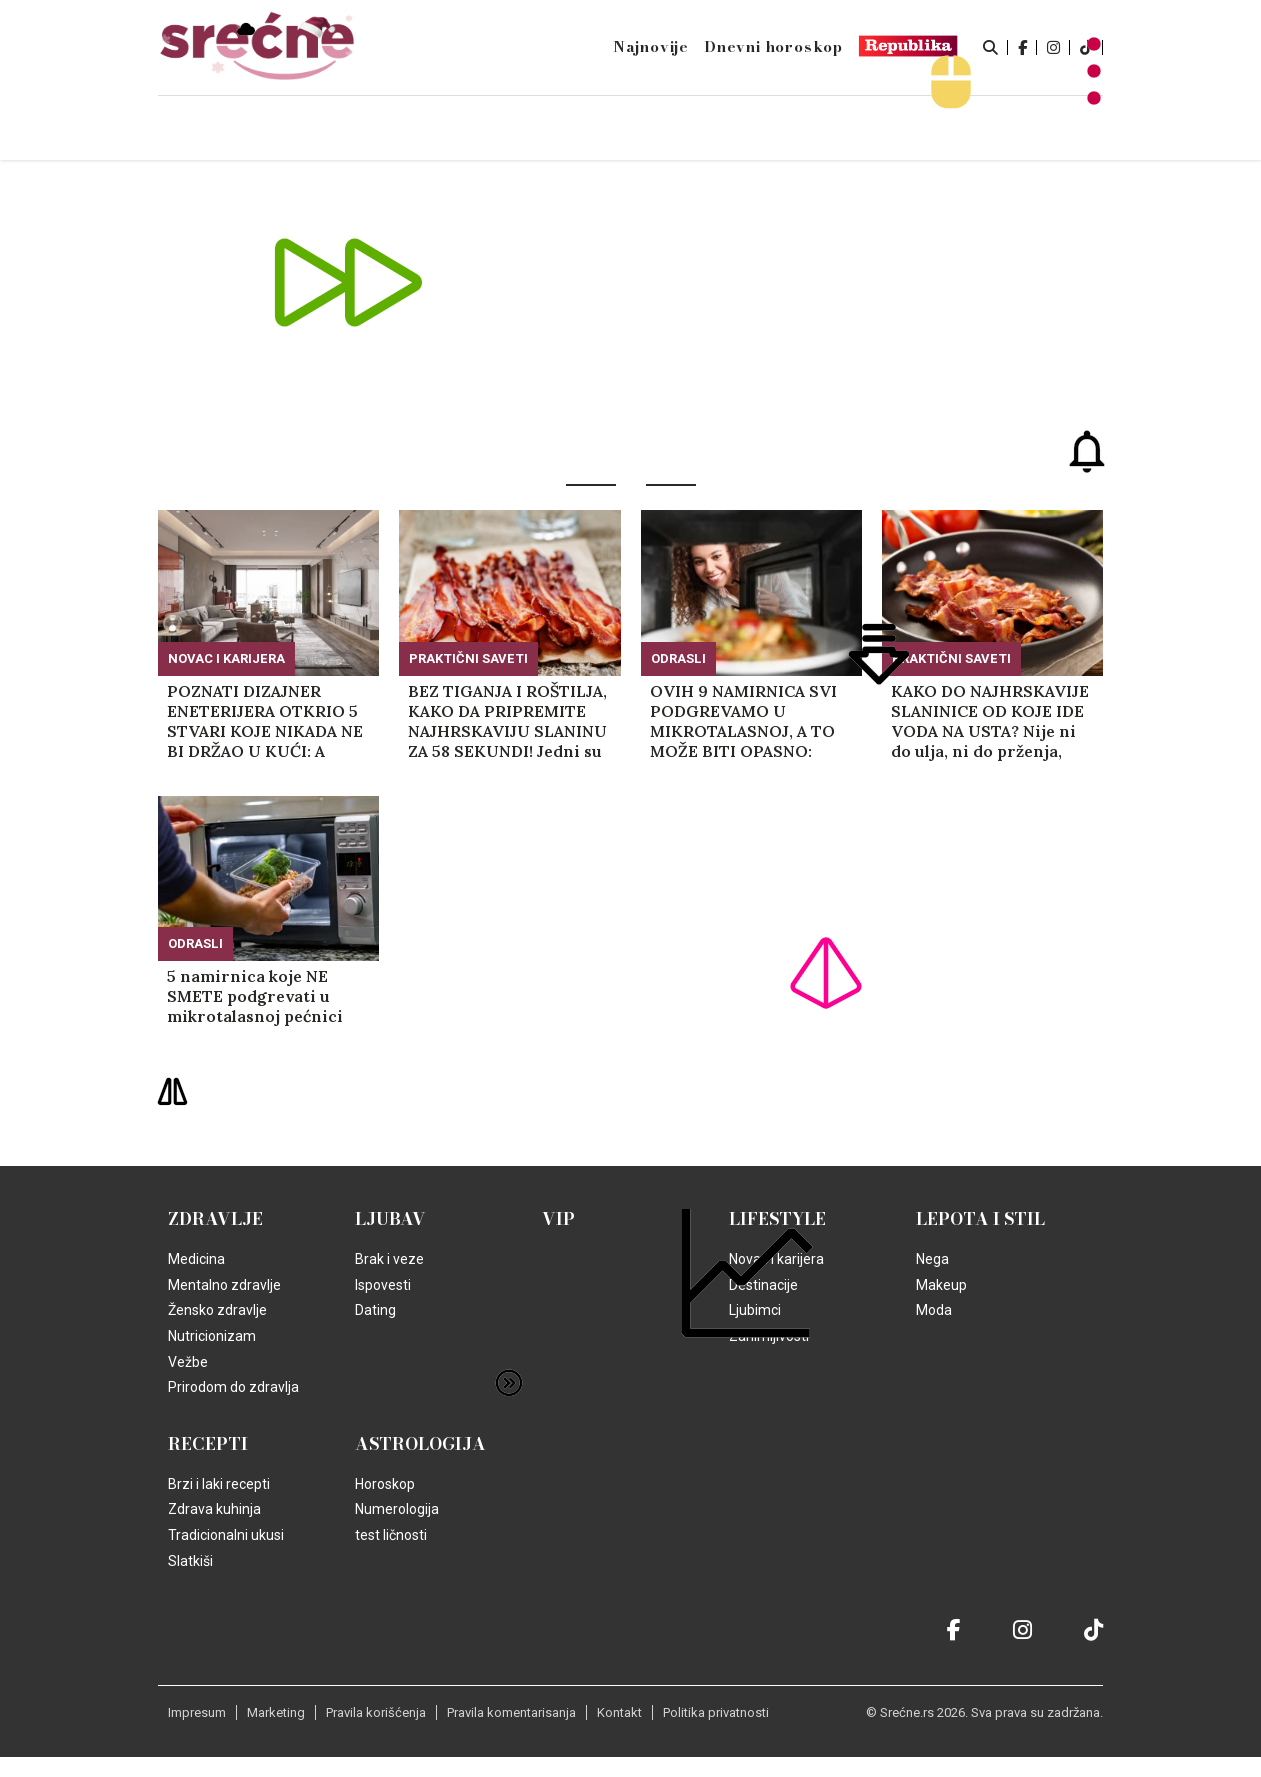 Image resolution: width=1261 pixels, height=1777 pixels. I want to click on view your notifications, so click(1087, 451).